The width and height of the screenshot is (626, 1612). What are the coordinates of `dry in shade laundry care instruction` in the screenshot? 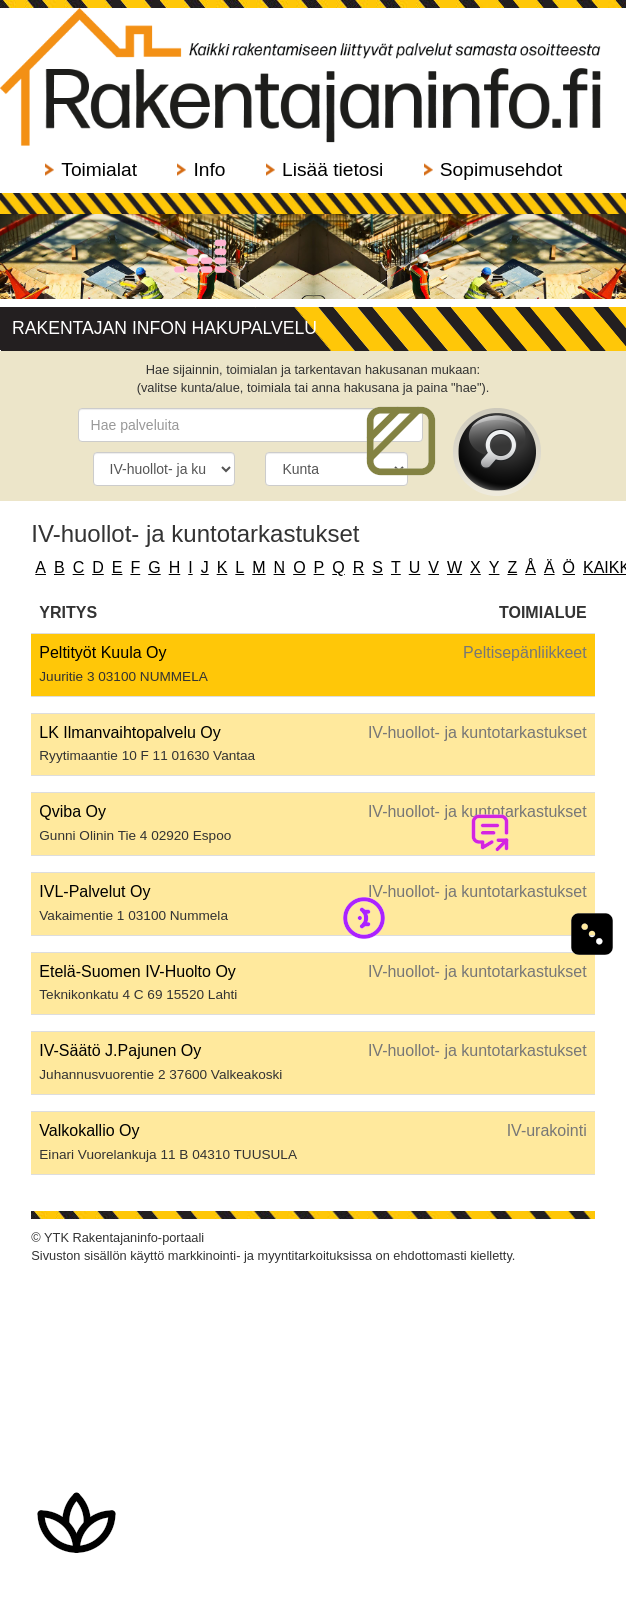 It's located at (401, 441).